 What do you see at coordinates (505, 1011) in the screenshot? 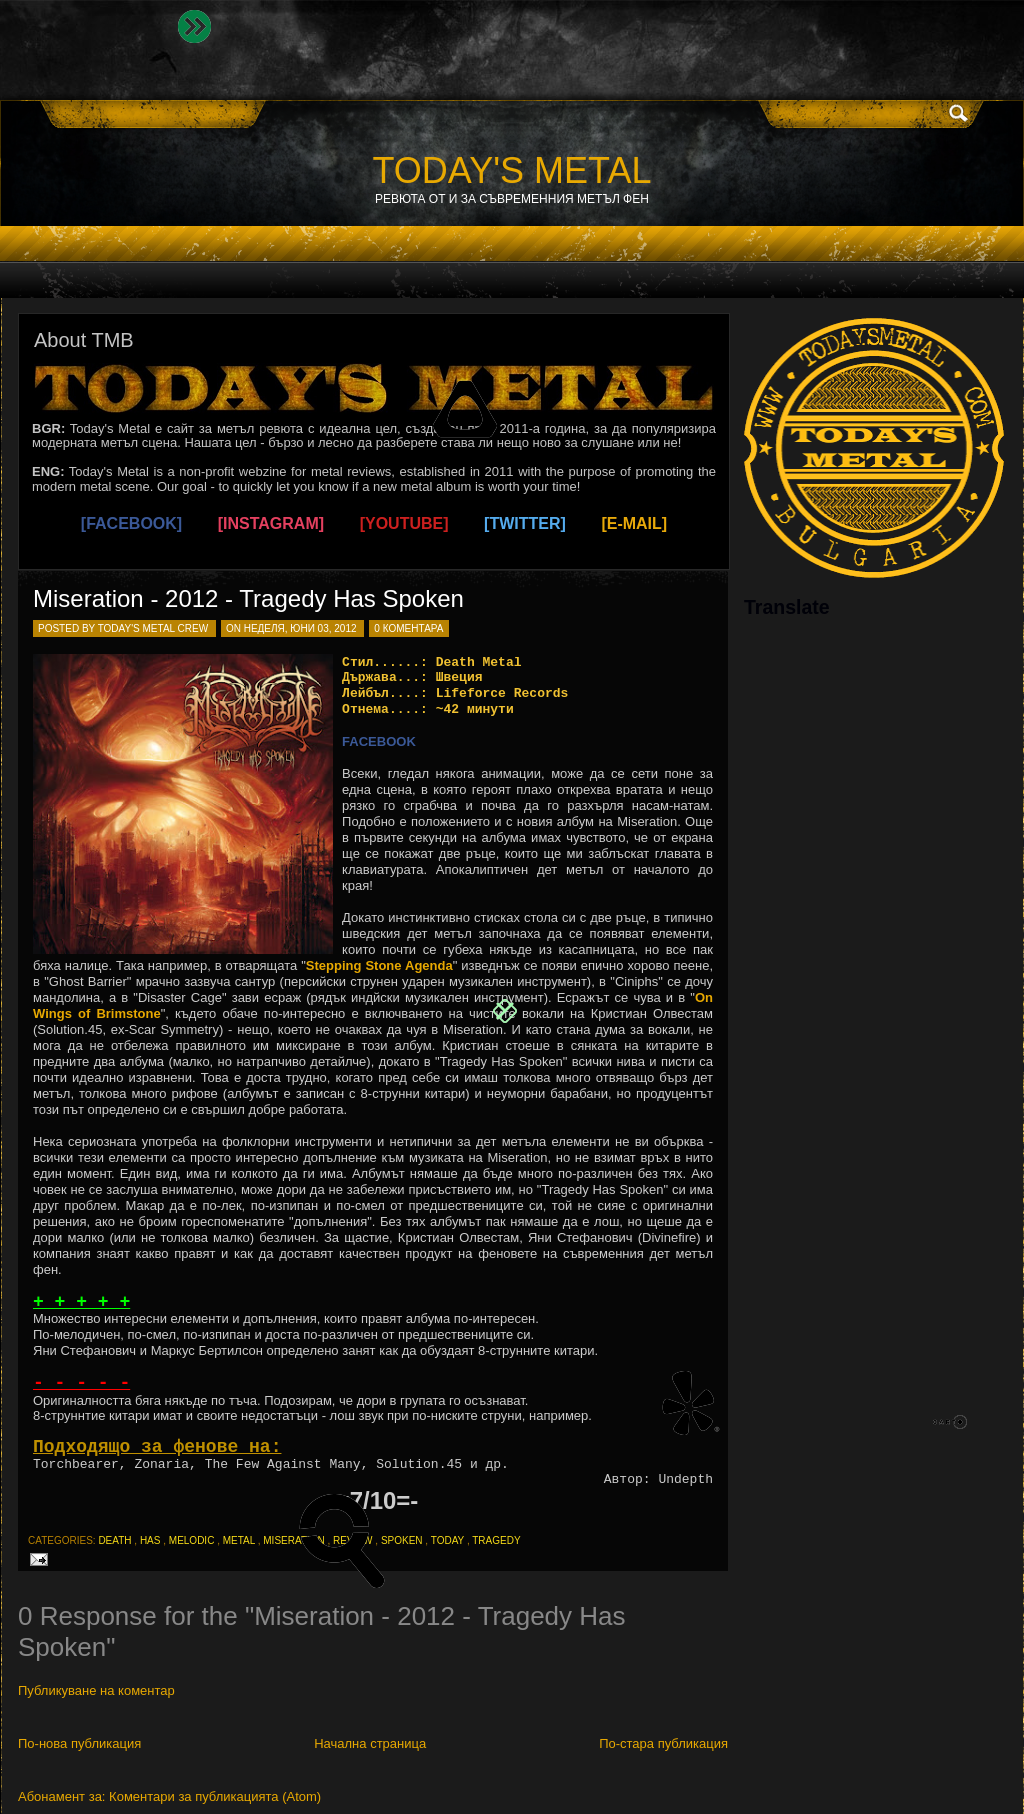
I see `open yabai tiling window manager` at bounding box center [505, 1011].